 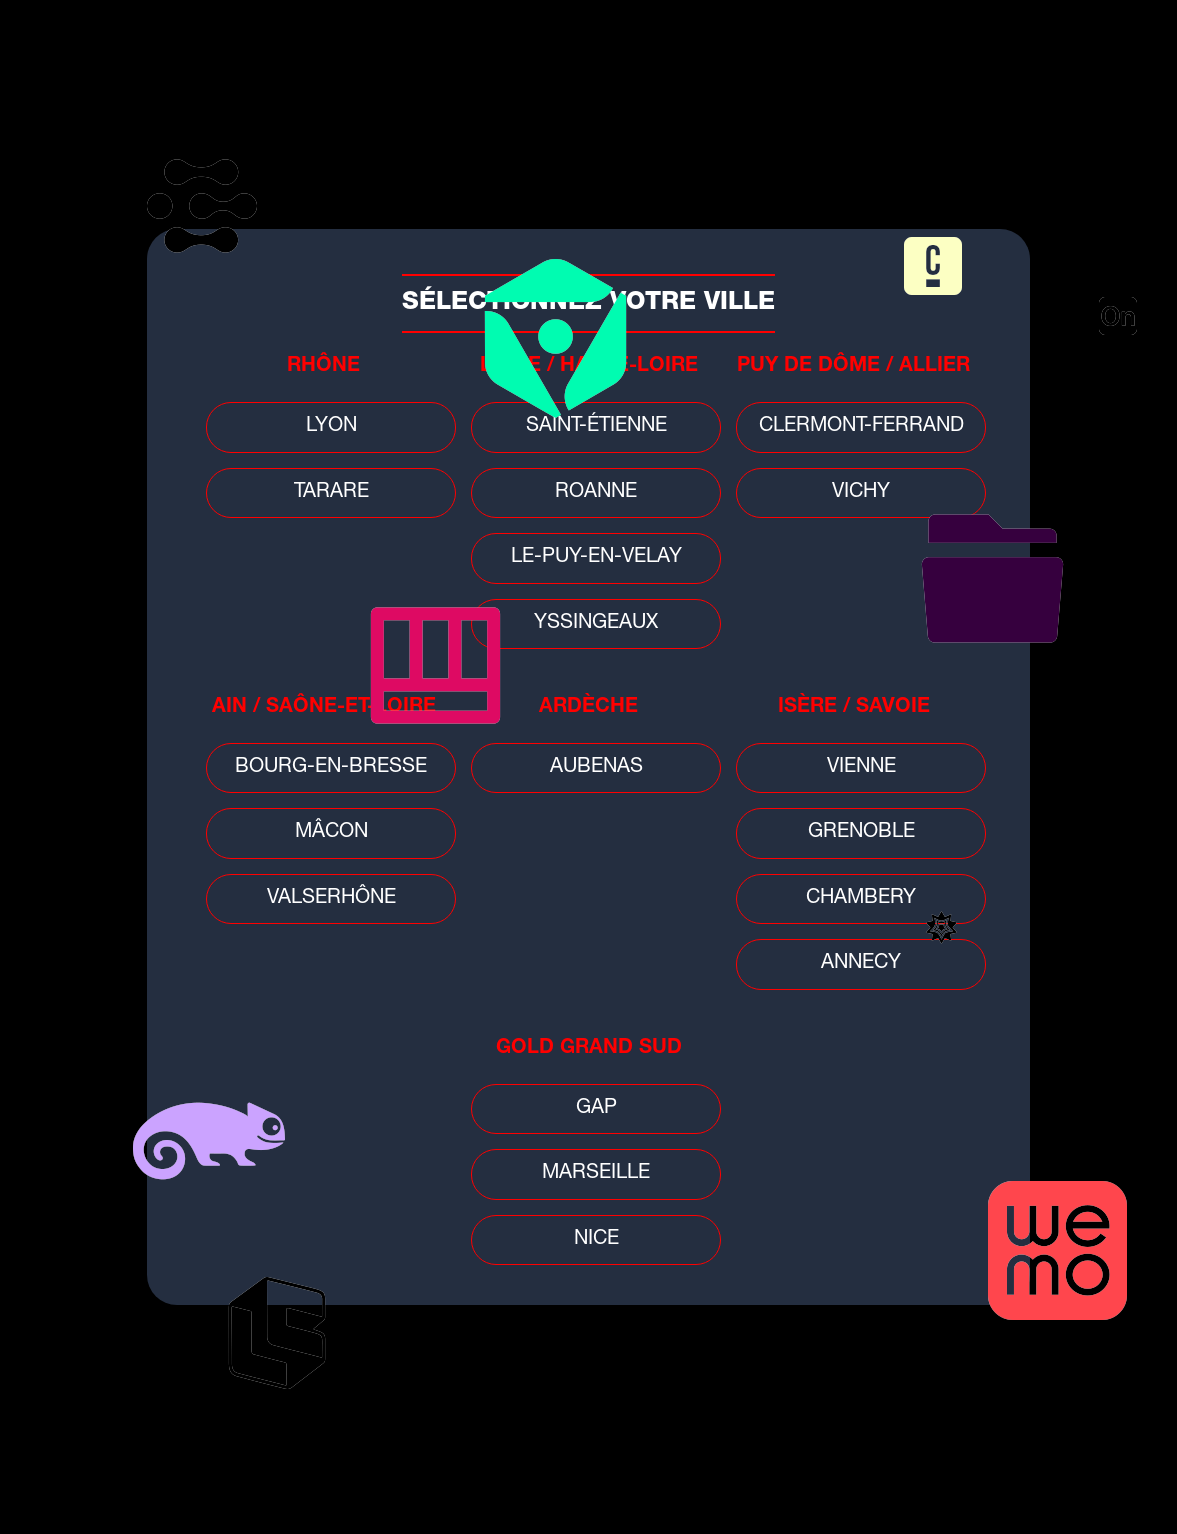 I want to click on SUSE Linux brand logo, so click(x=209, y=1141).